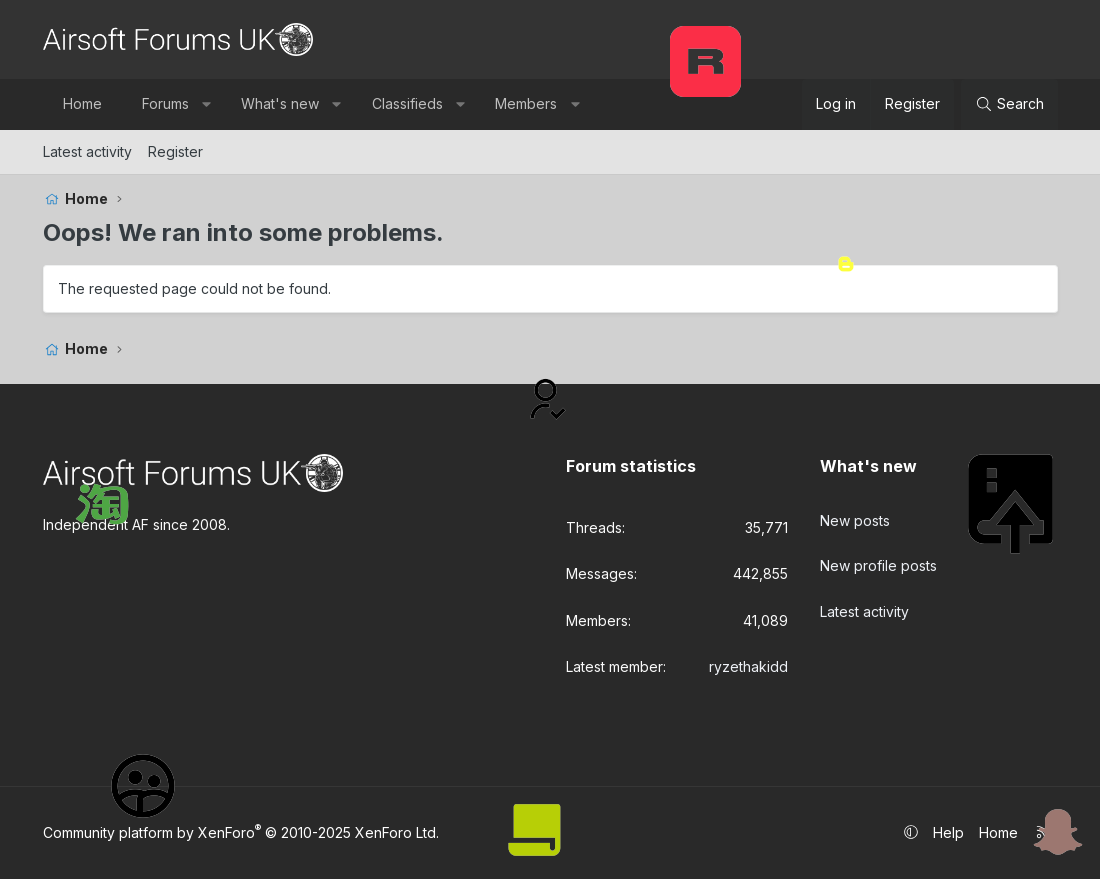 Image resolution: width=1100 pixels, height=879 pixels. I want to click on view commit history for a repository, so click(1010, 501).